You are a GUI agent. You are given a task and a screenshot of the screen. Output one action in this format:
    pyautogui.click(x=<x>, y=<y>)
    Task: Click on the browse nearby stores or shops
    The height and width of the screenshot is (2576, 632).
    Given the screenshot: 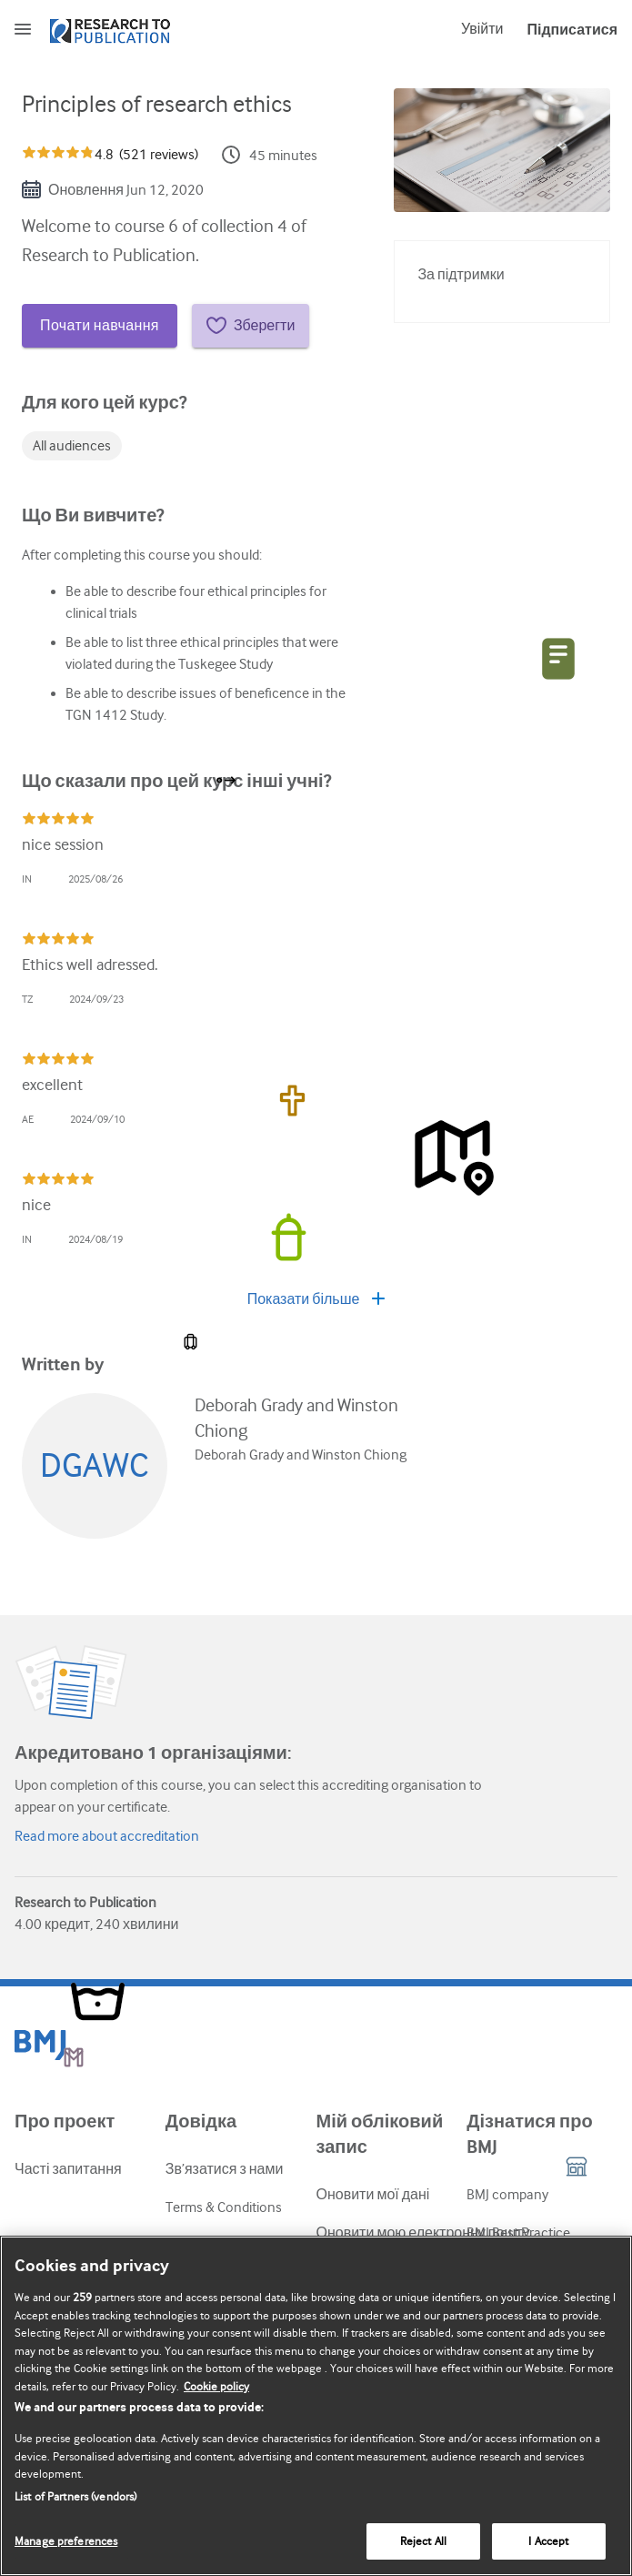 What is the action you would take?
    pyautogui.click(x=577, y=2167)
    